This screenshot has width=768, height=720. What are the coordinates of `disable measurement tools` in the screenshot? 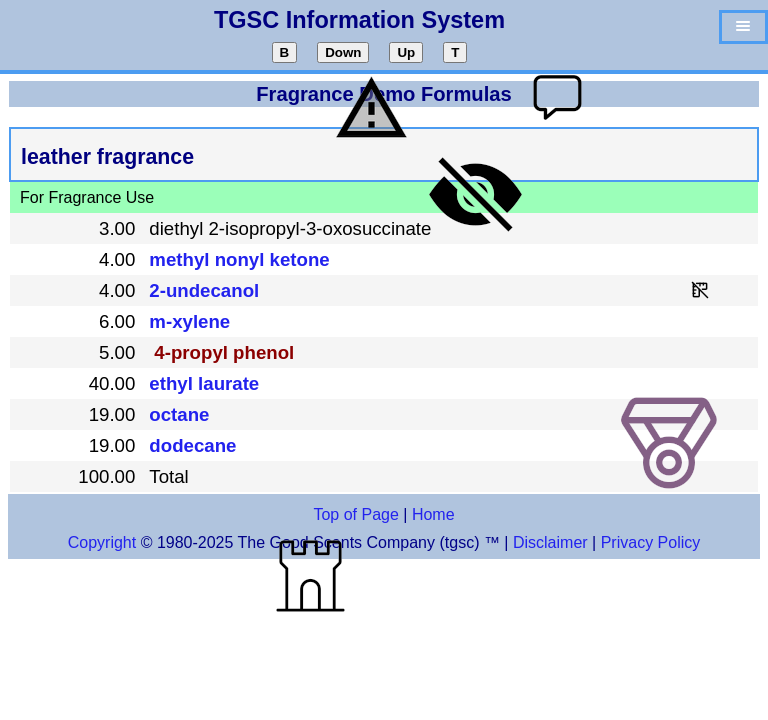 It's located at (700, 290).